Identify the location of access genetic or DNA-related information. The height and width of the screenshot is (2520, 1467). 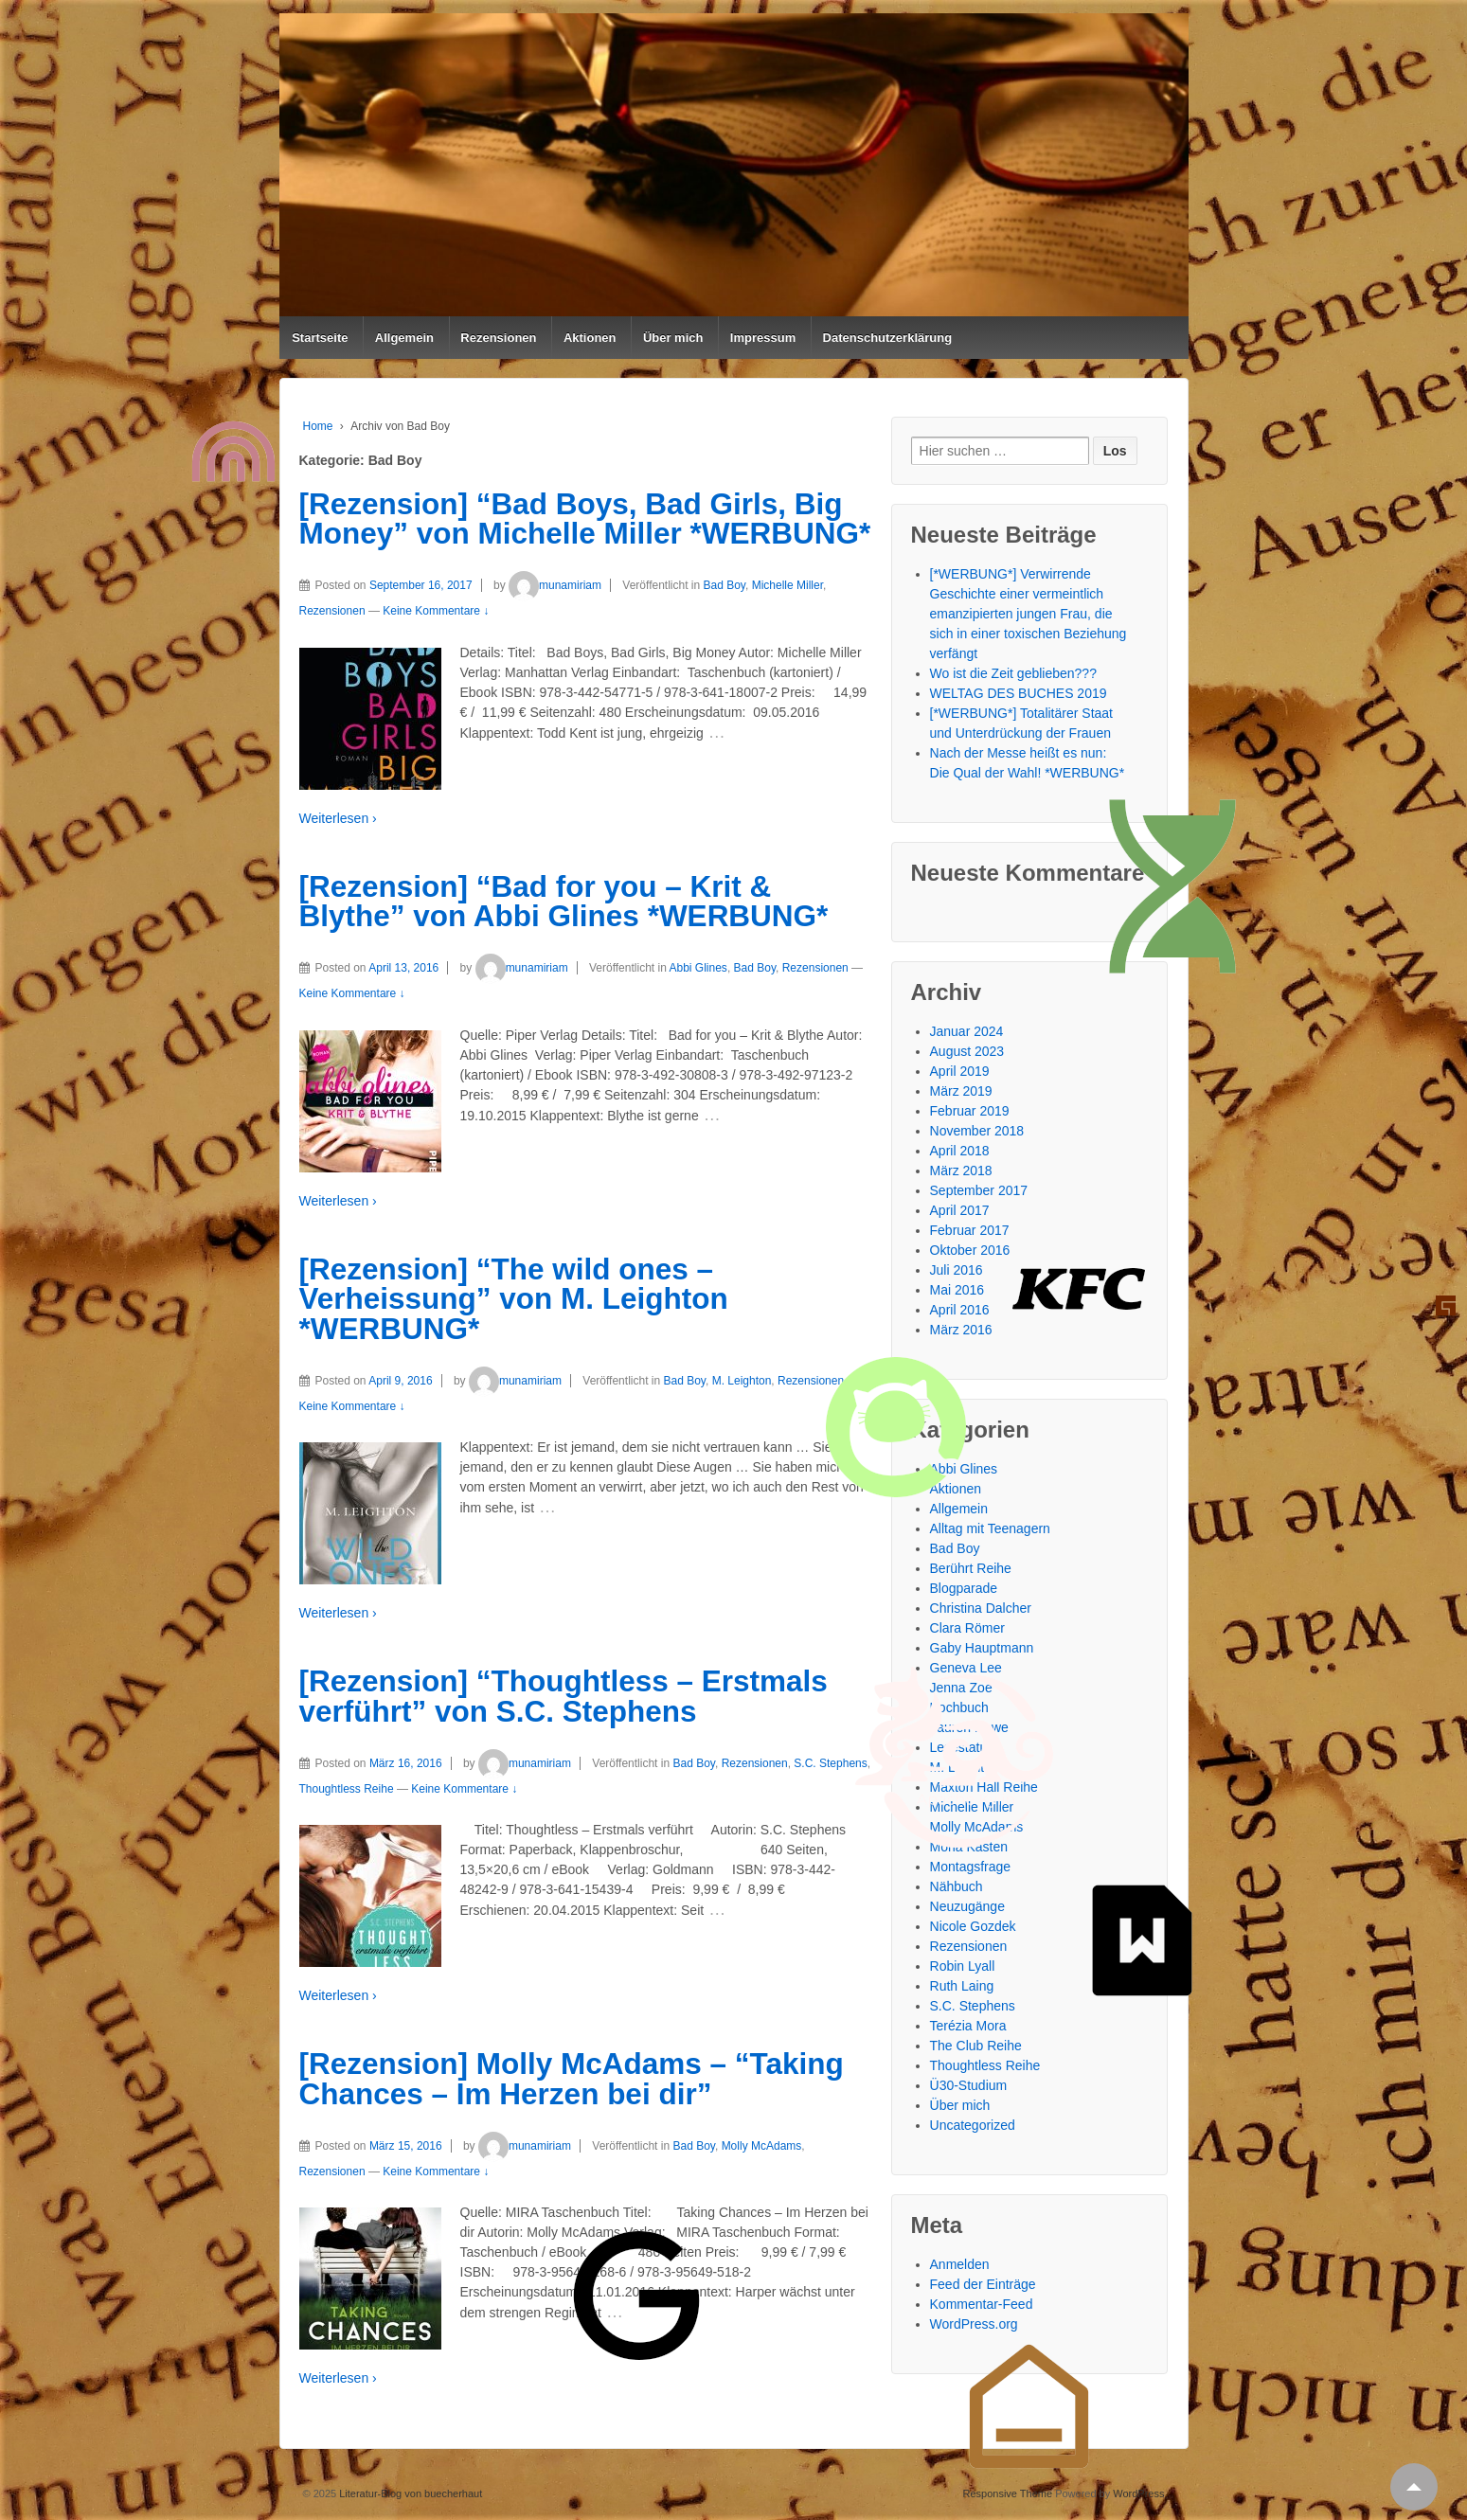
(1172, 886).